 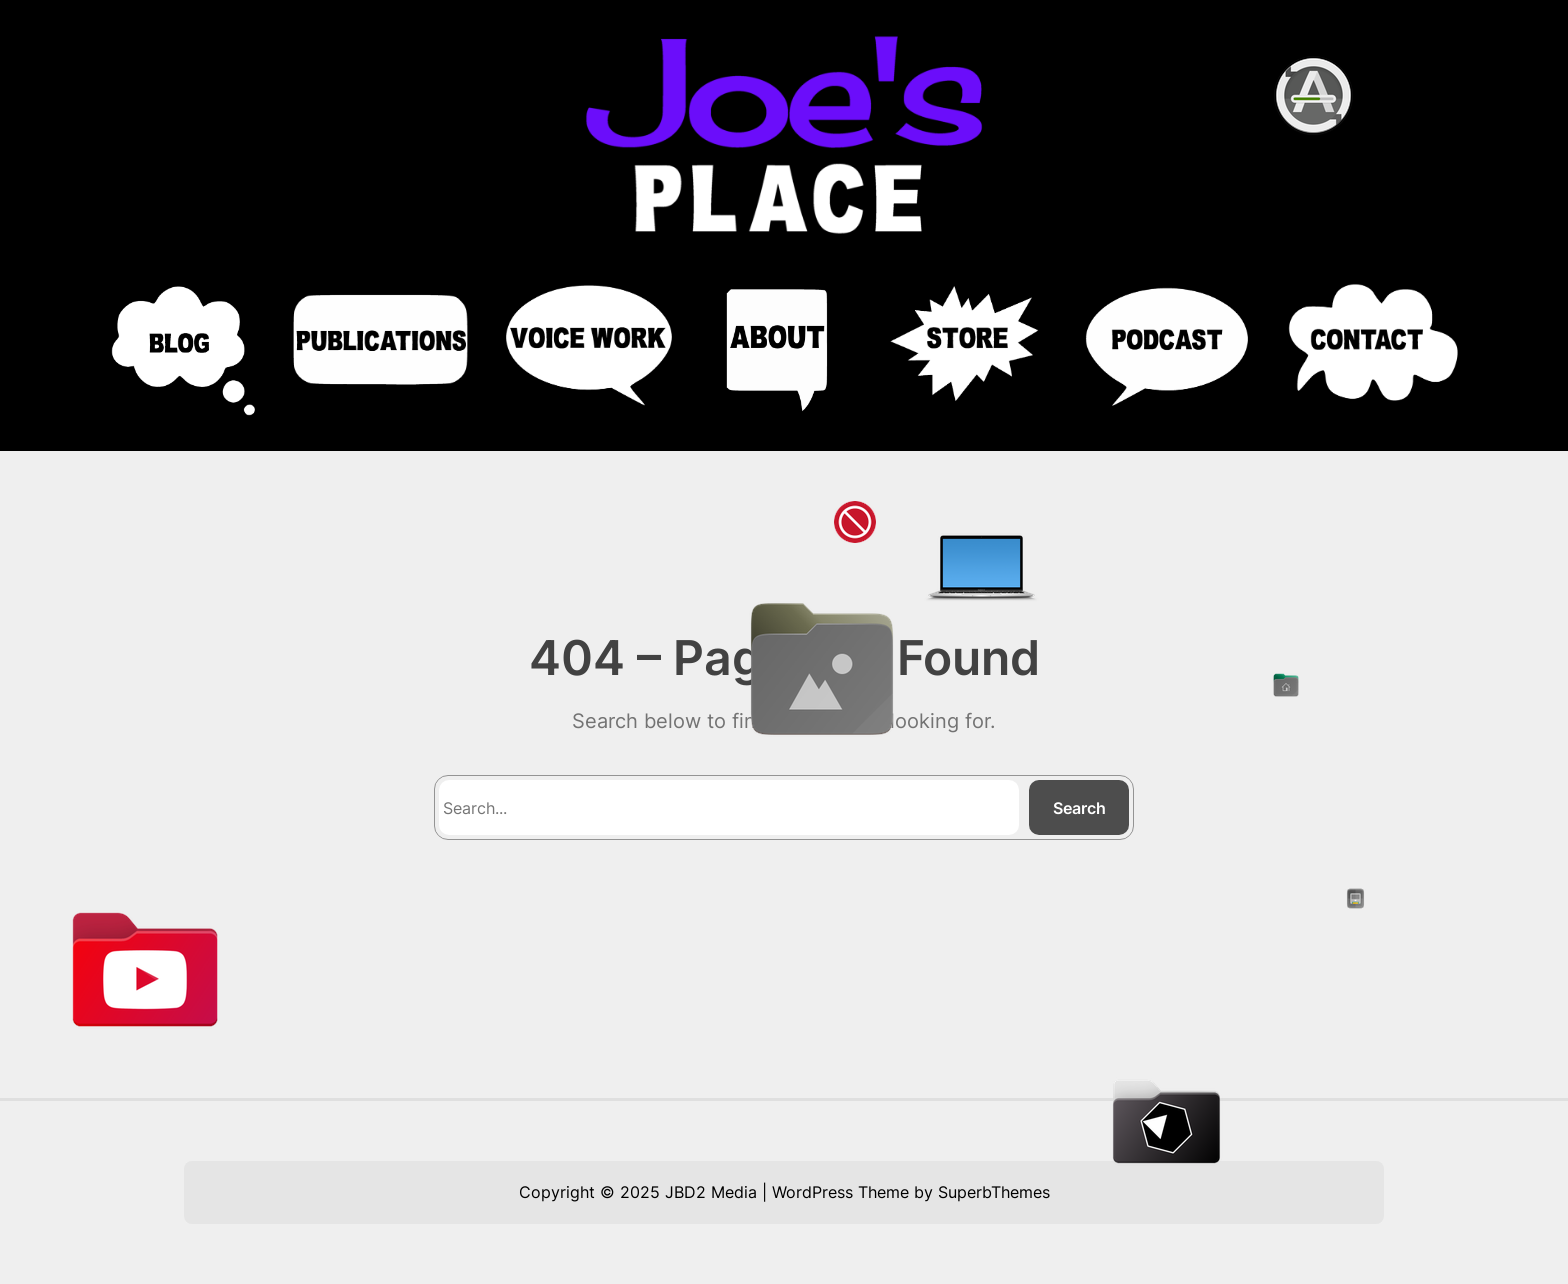 What do you see at coordinates (822, 669) in the screenshot?
I see `open your pictures folder` at bounding box center [822, 669].